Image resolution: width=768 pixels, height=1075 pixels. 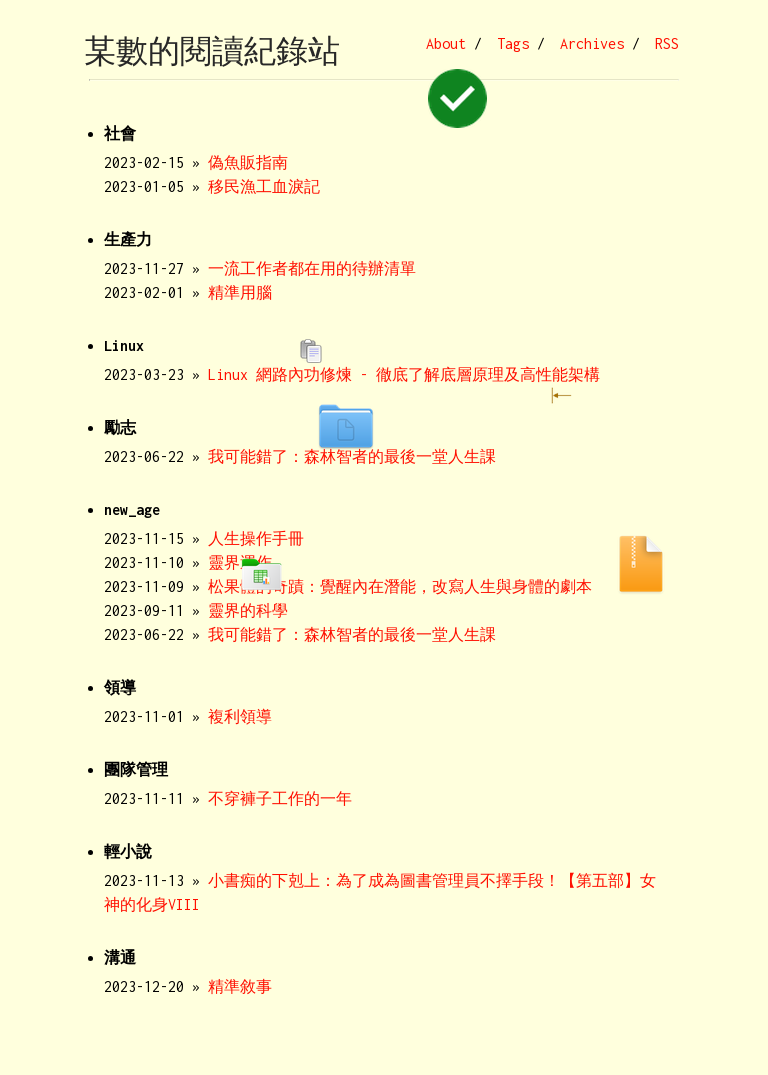 What do you see at coordinates (311, 351) in the screenshot?
I see `paste copied content from clipboard` at bounding box center [311, 351].